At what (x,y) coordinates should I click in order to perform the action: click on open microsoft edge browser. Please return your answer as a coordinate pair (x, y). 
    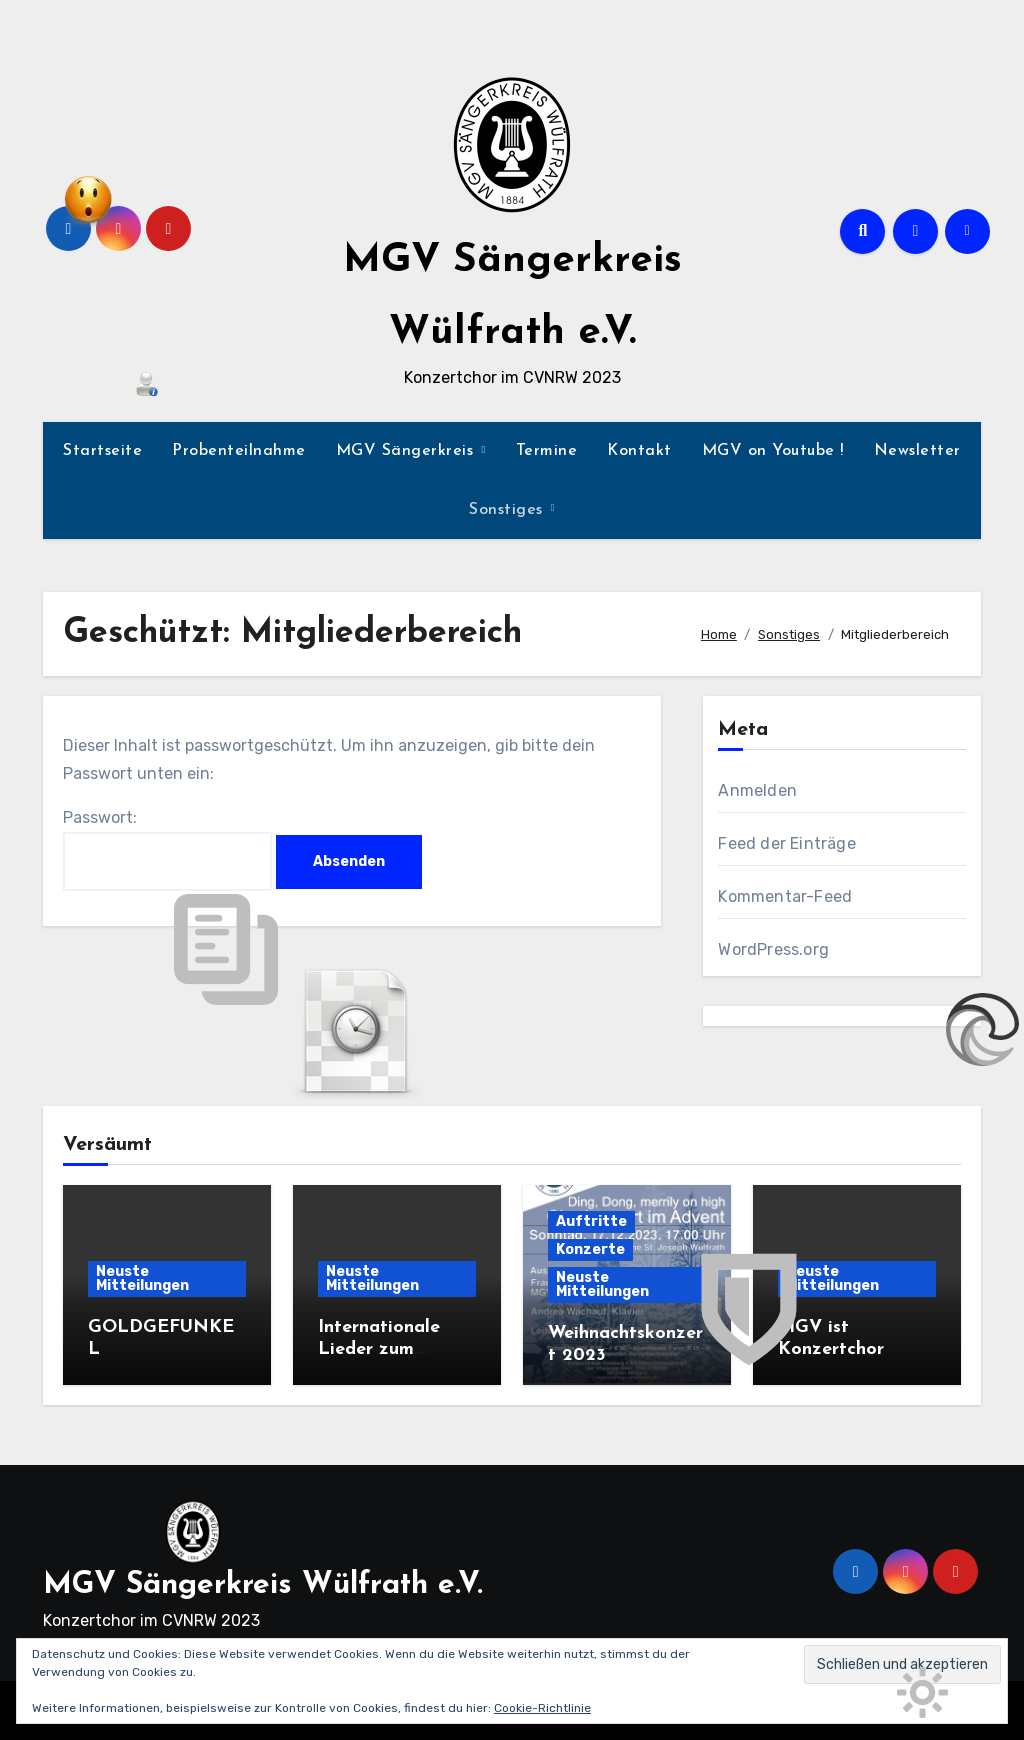
    Looking at the image, I should click on (982, 1029).